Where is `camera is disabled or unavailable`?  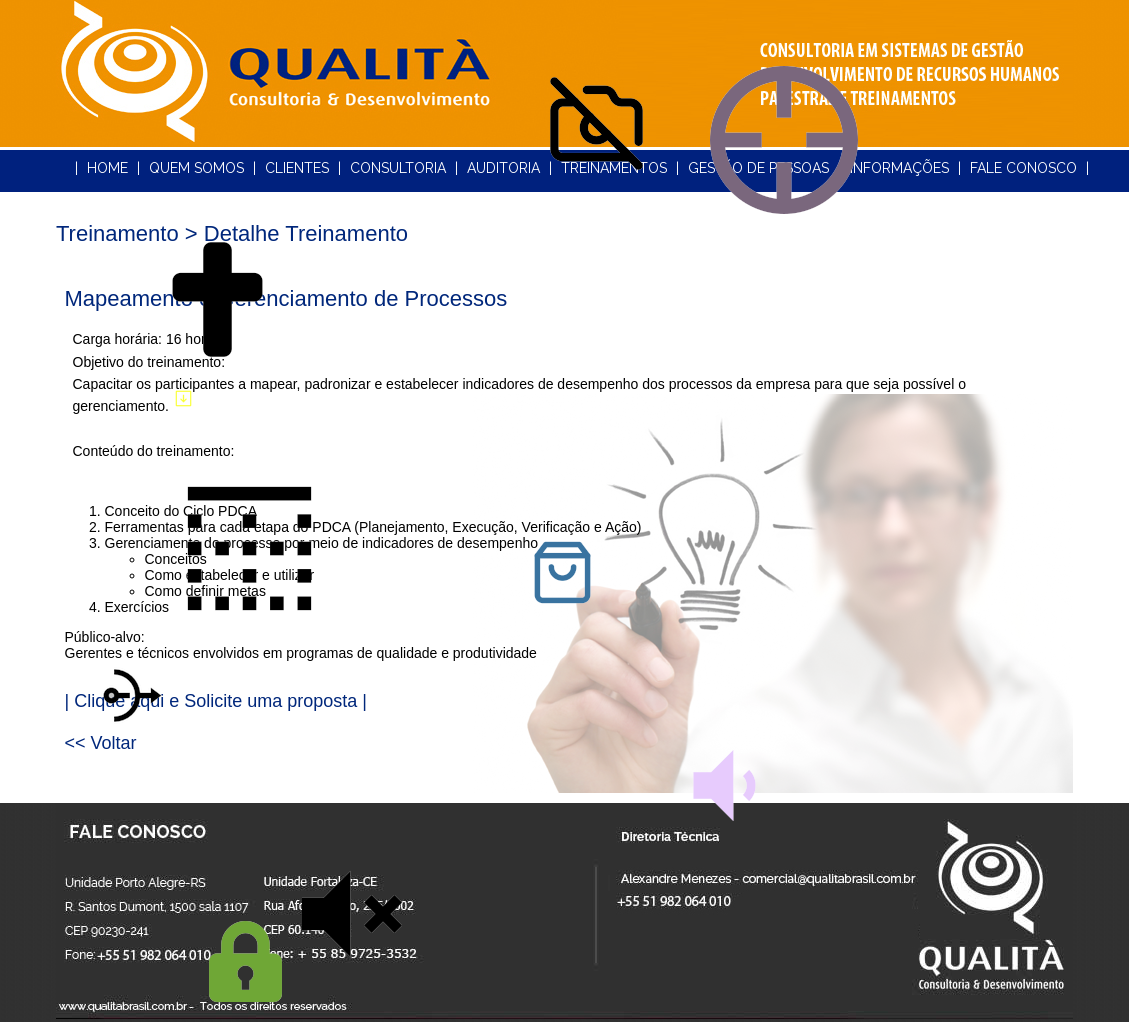 camera is disabled or unavailable is located at coordinates (596, 123).